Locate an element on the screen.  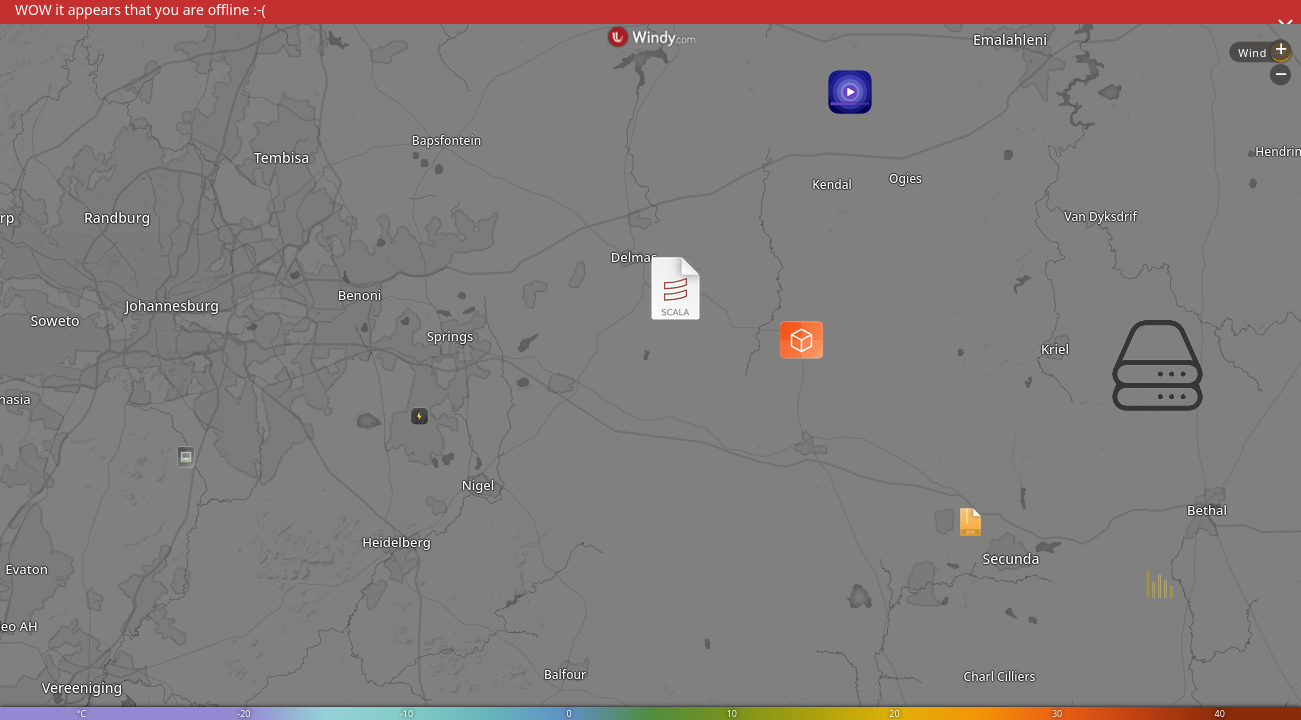
open a 3D model file in OBJ format is located at coordinates (801, 338).